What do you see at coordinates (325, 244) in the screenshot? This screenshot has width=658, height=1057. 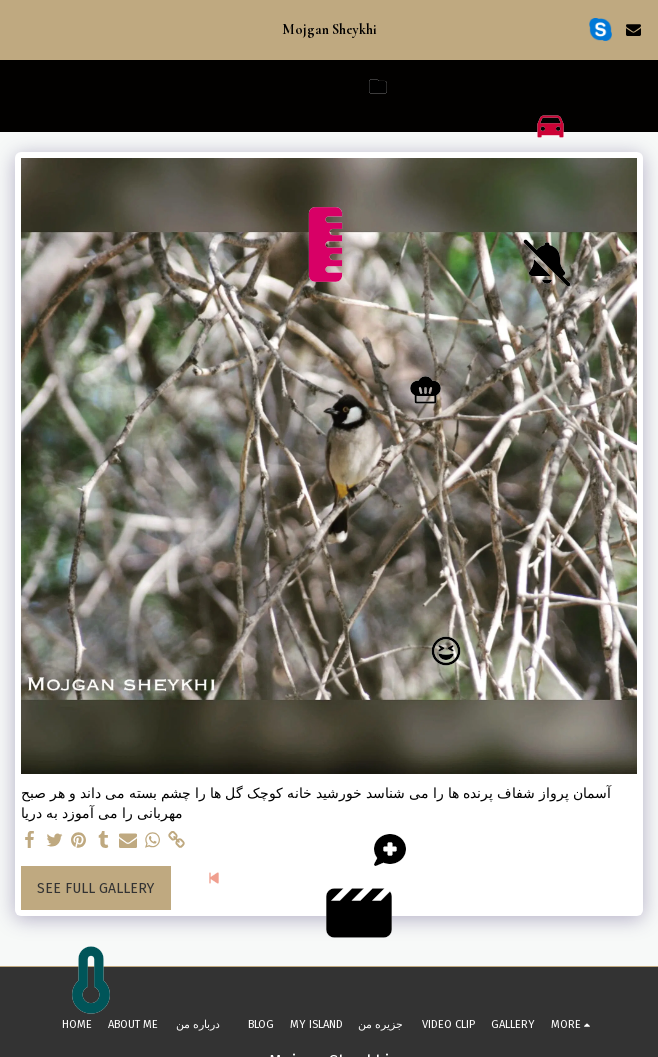 I see `measure vertical height or length` at bounding box center [325, 244].